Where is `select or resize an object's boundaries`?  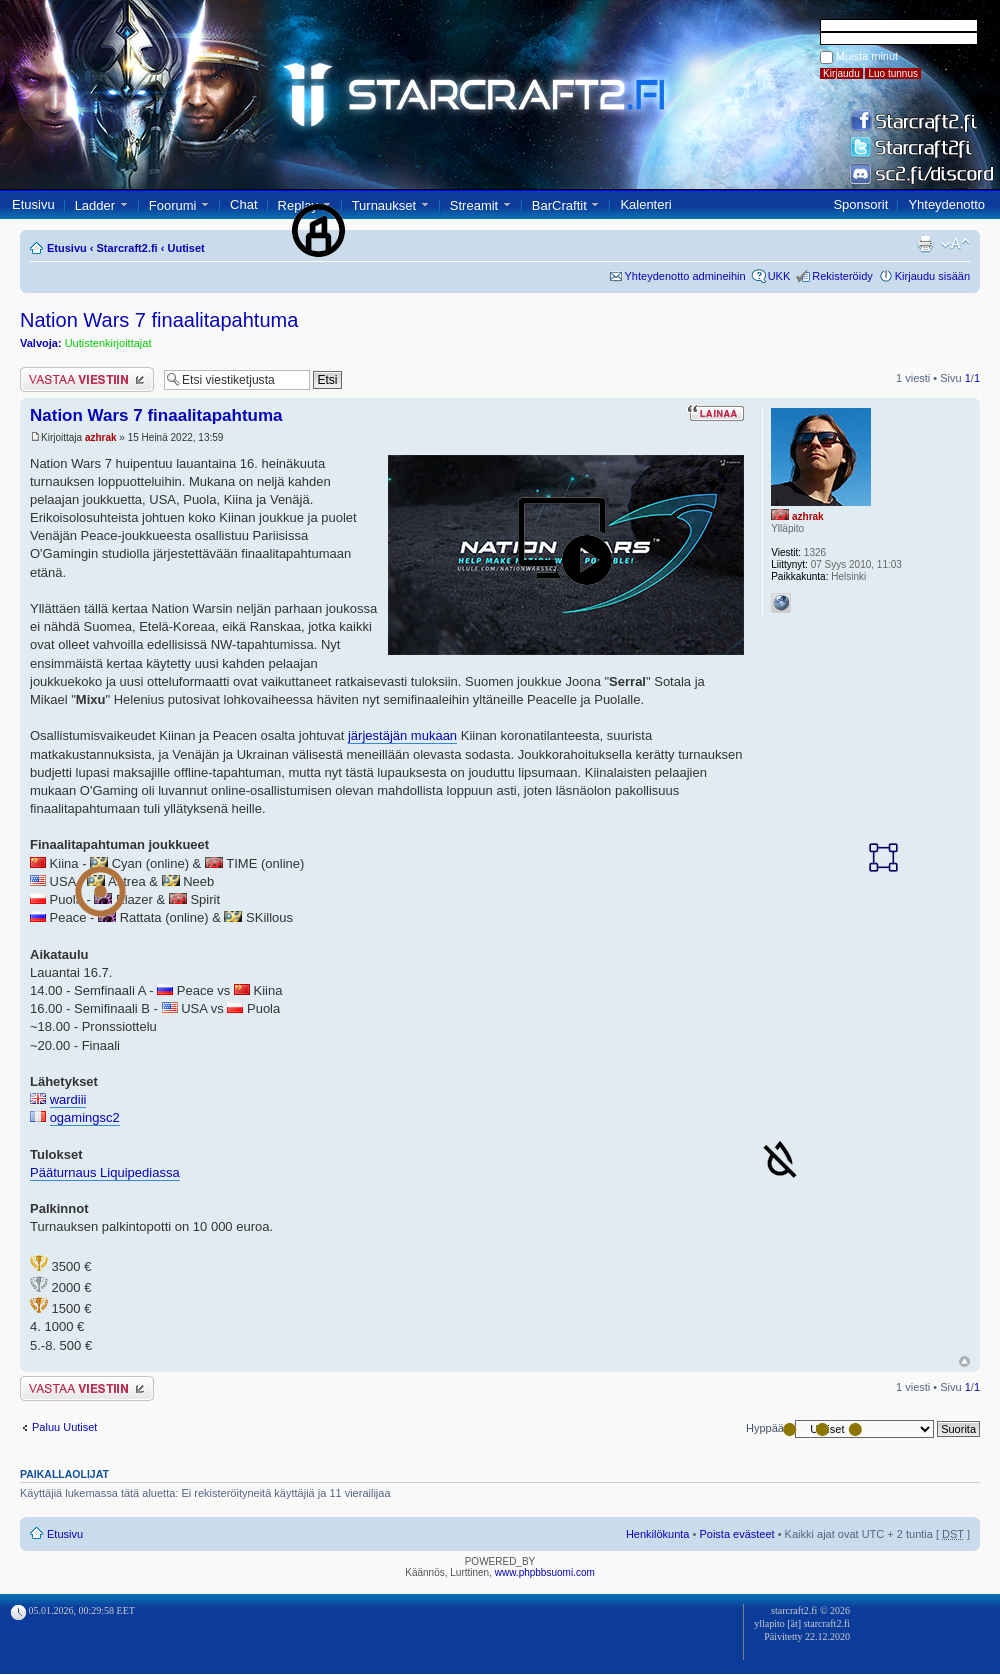 select or resize an object's boundaries is located at coordinates (883, 857).